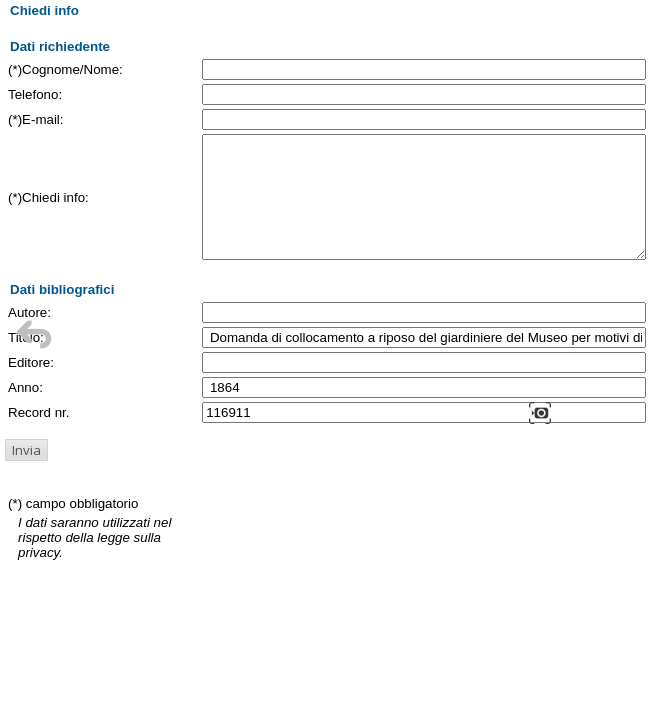 The width and height of the screenshot is (654, 720). I want to click on undo the last action, so click(34, 334).